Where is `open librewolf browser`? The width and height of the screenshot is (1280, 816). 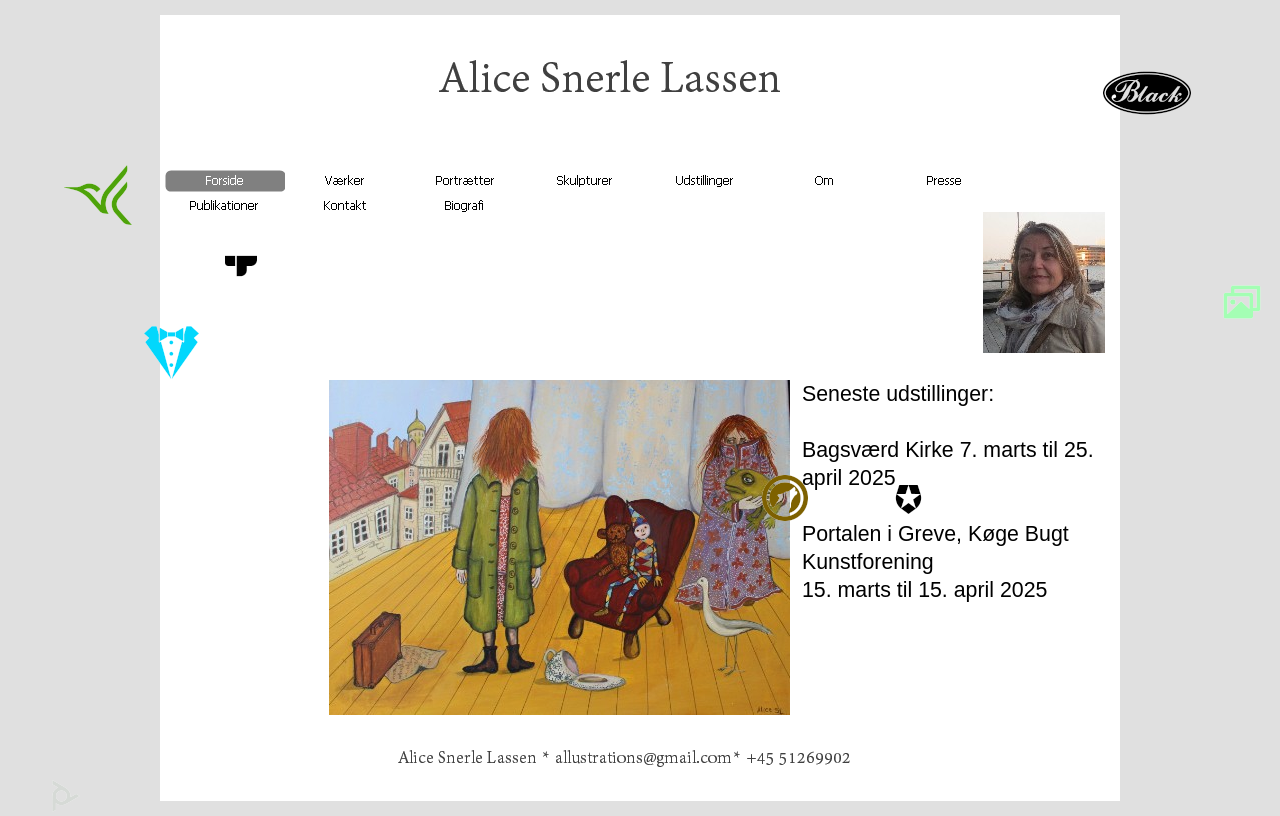 open librewolf browser is located at coordinates (785, 498).